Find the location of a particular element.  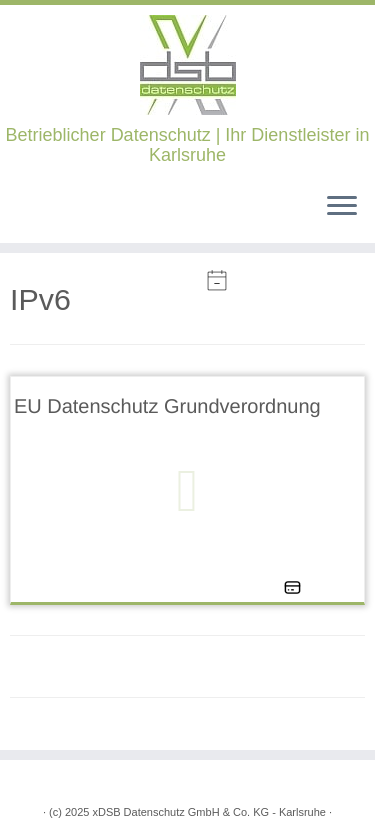

manage payment methods is located at coordinates (292, 587).